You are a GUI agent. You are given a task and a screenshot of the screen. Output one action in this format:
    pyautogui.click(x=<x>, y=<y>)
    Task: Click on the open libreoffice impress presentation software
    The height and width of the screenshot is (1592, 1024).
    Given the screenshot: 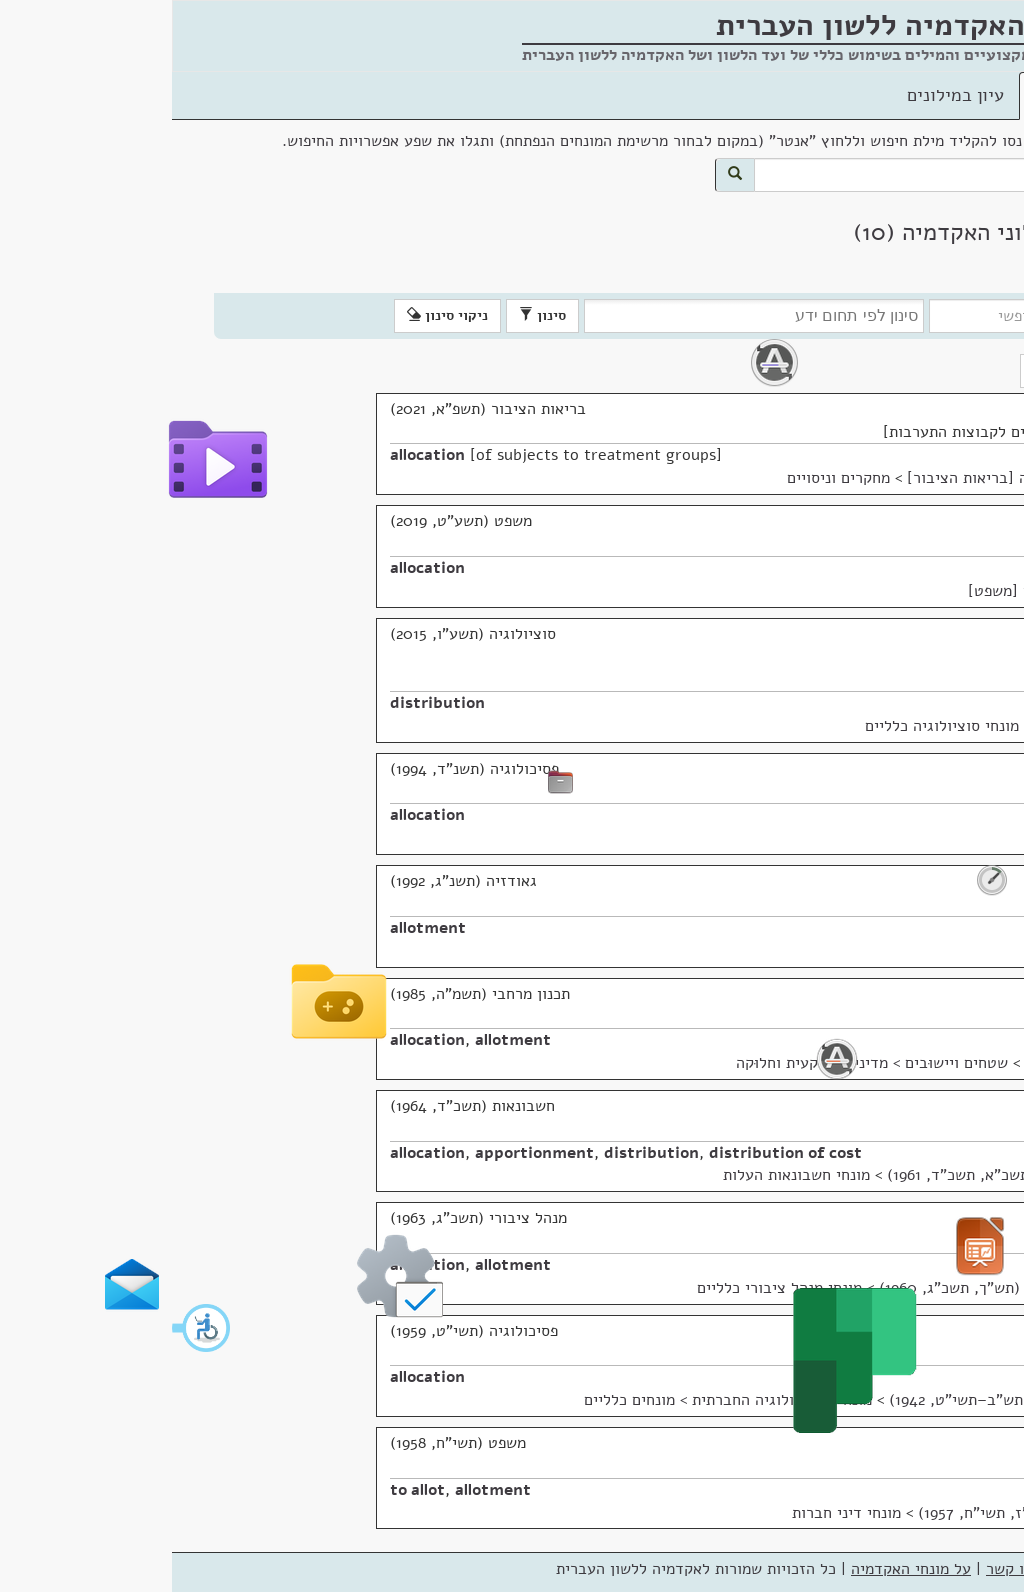 What is the action you would take?
    pyautogui.click(x=980, y=1246)
    